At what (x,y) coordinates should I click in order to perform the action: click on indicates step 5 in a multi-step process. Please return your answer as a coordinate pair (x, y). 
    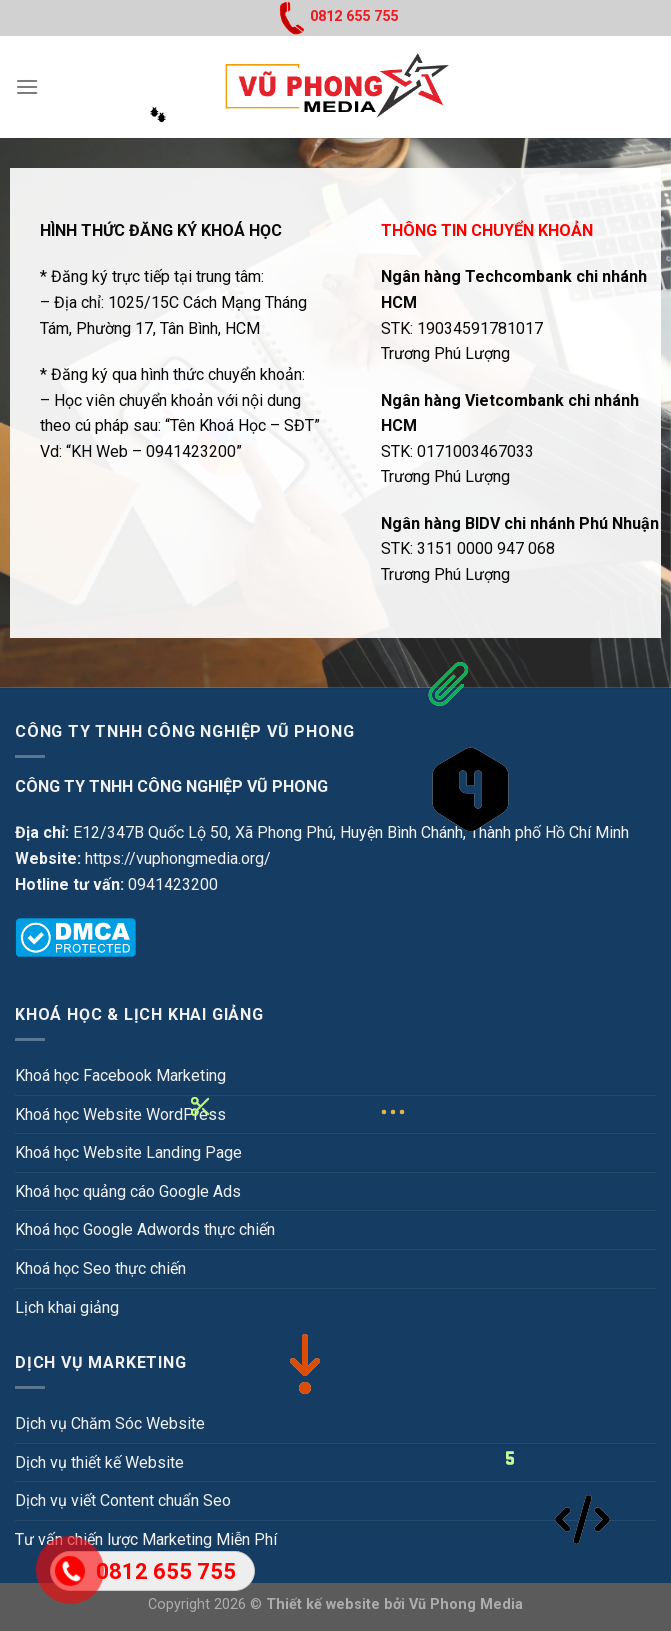
    Looking at the image, I should click on (510, 1458).